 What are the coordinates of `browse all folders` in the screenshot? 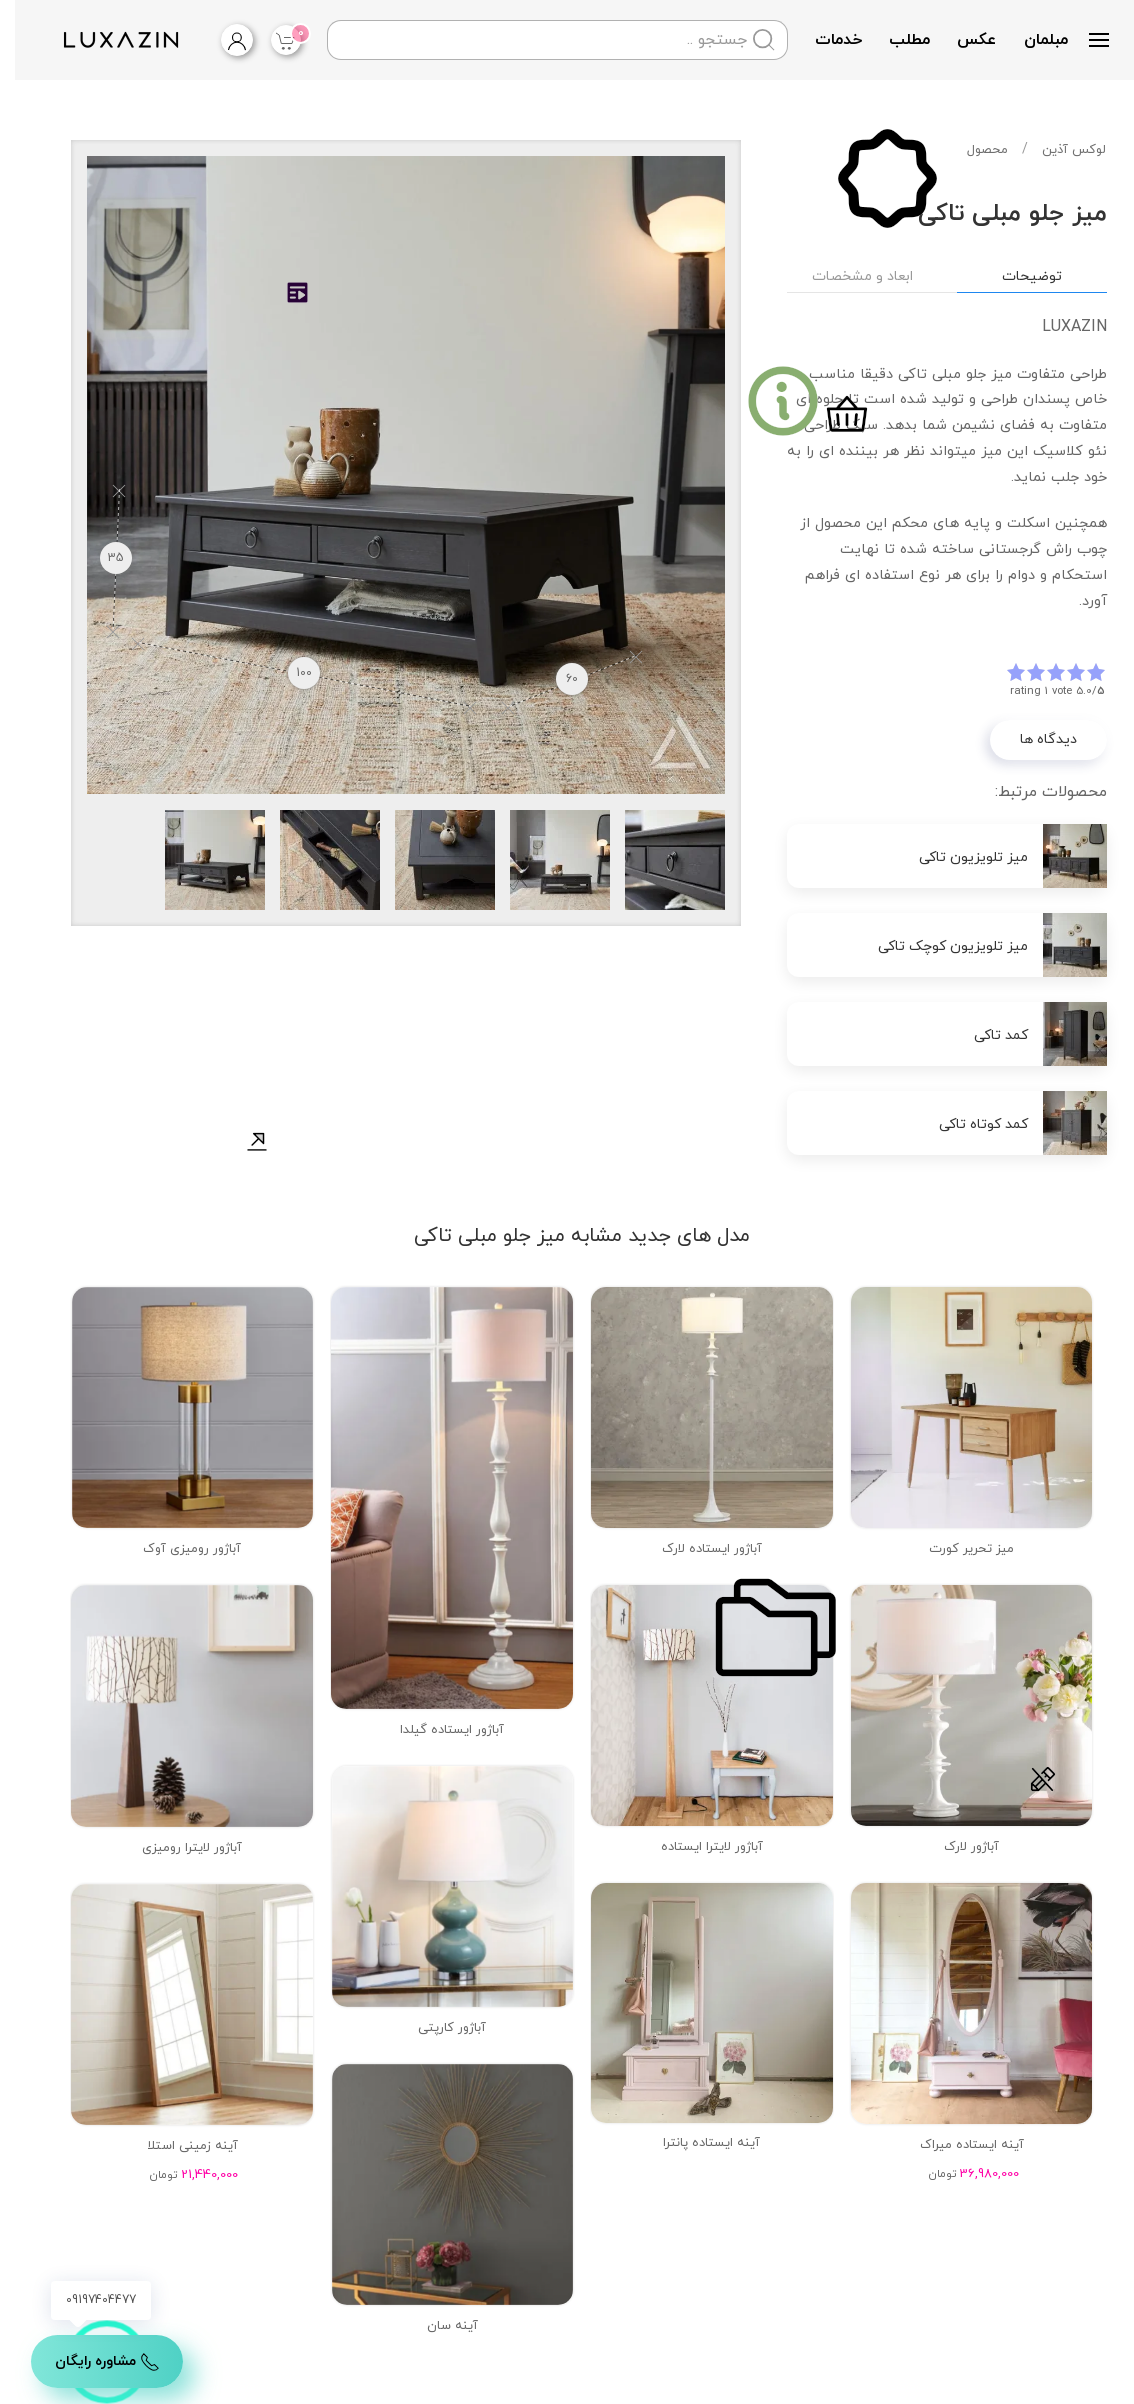 It's located at (773, 1627).